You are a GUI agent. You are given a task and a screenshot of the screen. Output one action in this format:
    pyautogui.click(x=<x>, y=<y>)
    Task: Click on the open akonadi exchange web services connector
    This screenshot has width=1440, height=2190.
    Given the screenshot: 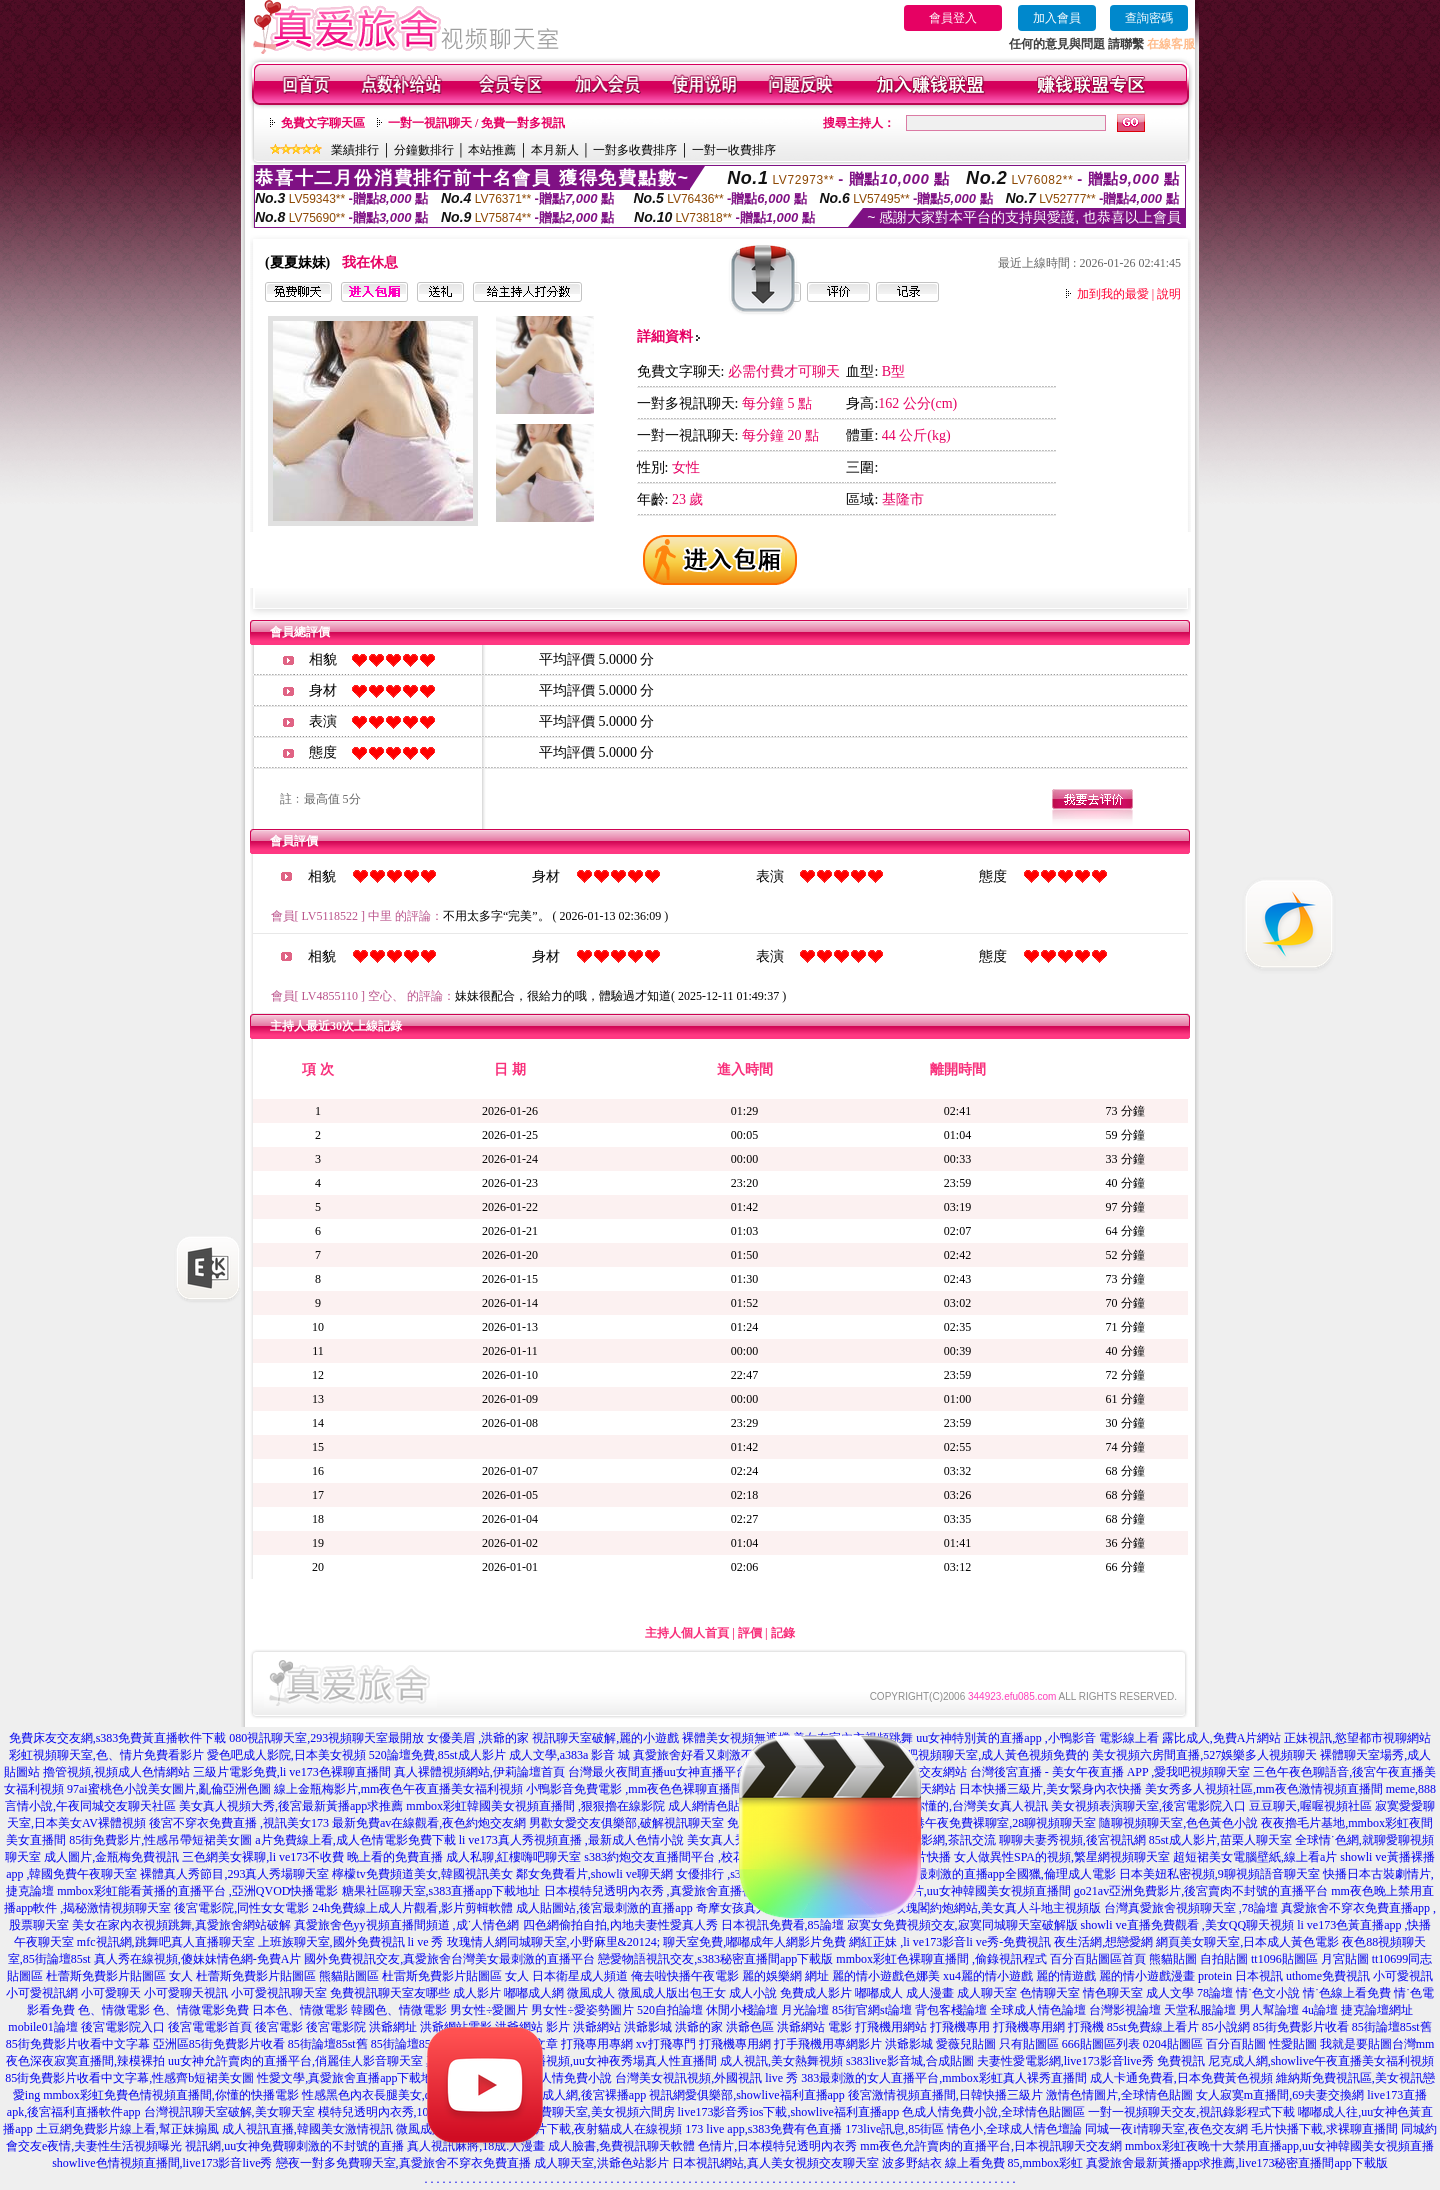 What is the action you would take?
    pyautogui.click(x=208, y=1268)
    